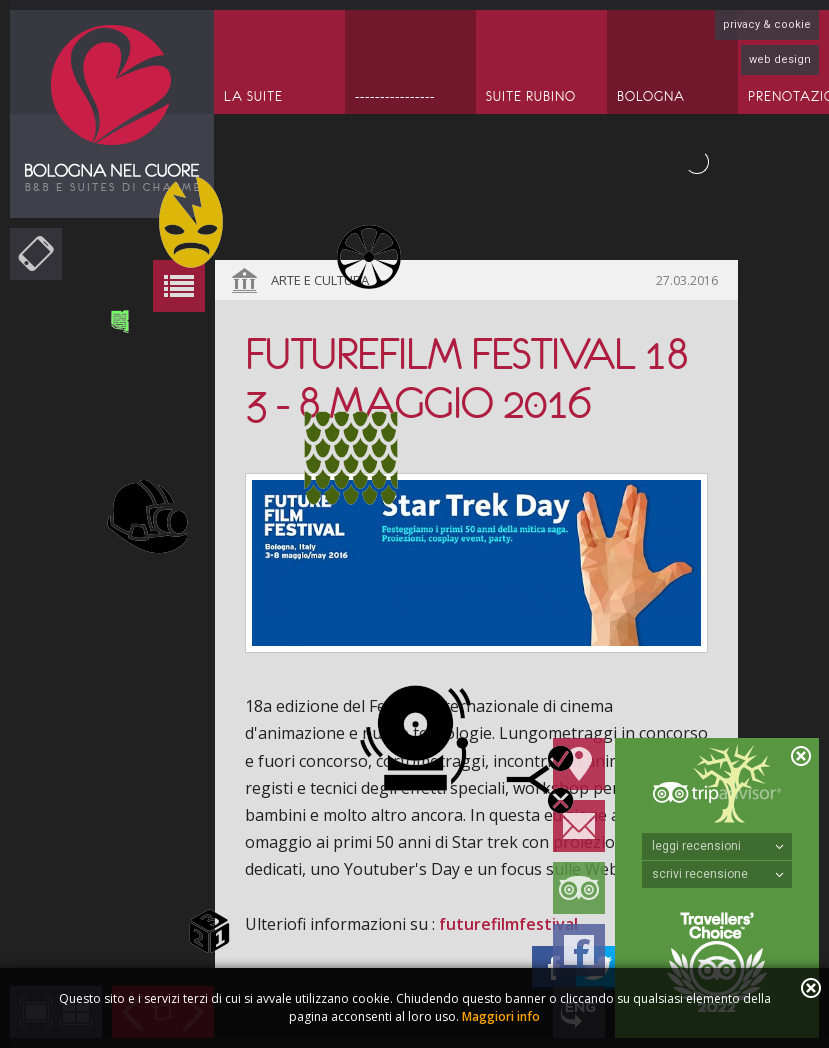 The width and height of the screenshot is (829, 1048). I want to click on dead or withered tree element in a game interface, so click(732, 784).